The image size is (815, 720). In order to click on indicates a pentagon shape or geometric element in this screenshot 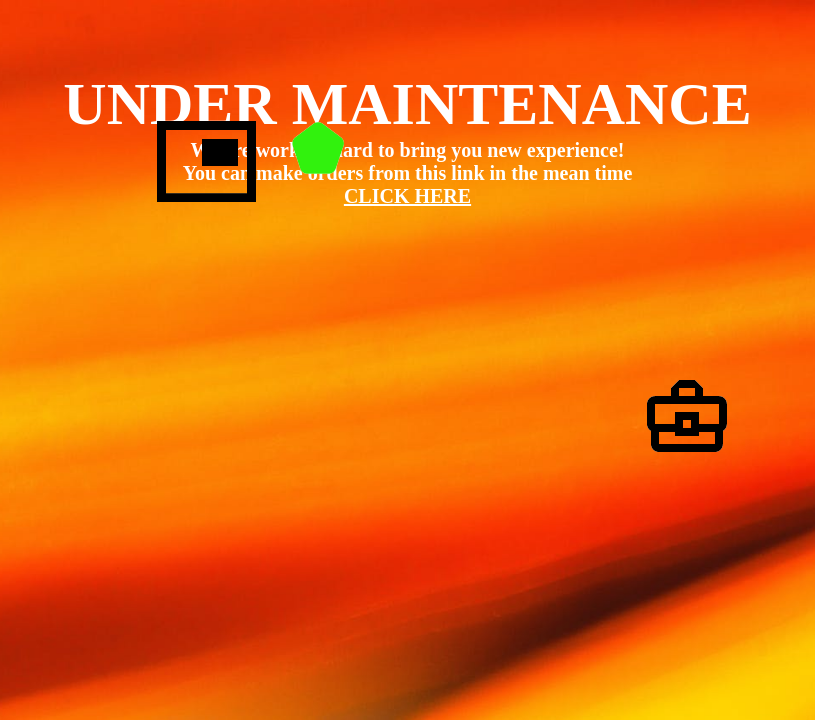, I will do `click(318, 148)`.